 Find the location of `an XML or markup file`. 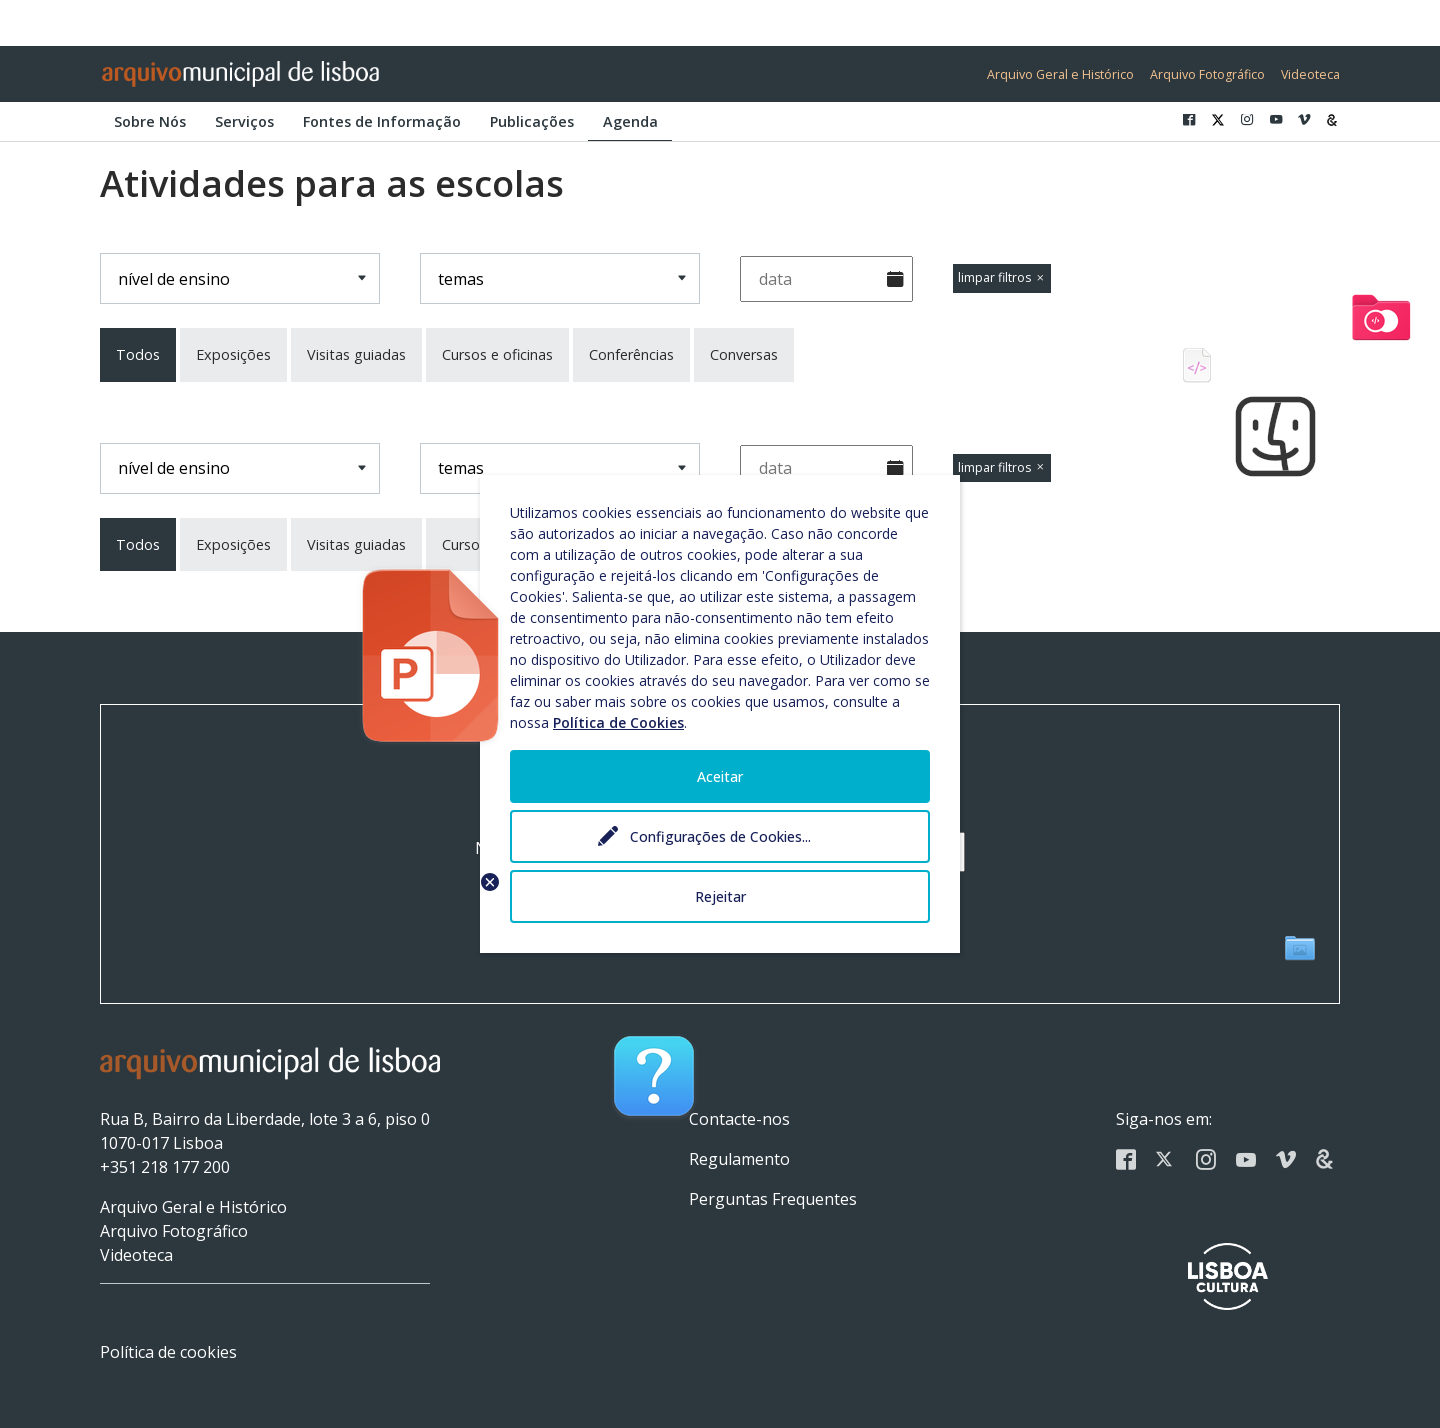

an XML or markup file is located at coordinates (1197, 365).